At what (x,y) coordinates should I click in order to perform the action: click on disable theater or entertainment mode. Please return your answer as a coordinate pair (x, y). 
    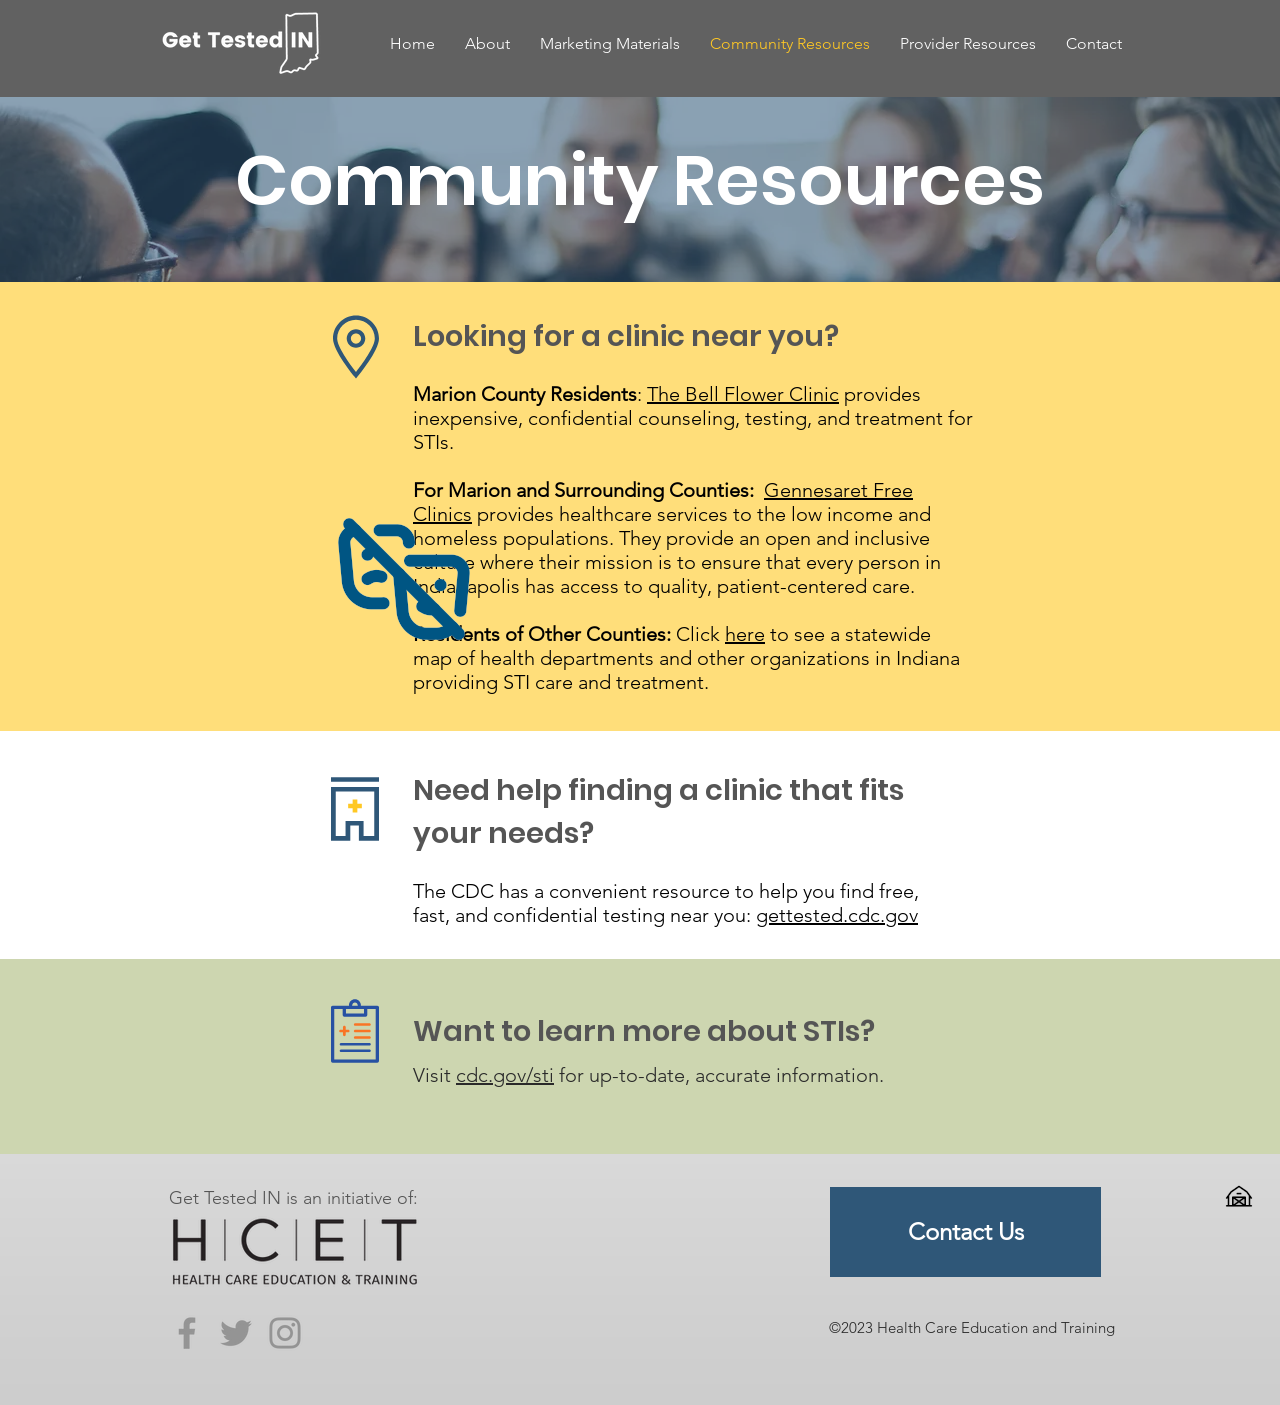
    Looking at the image, I should click on (404, 579).